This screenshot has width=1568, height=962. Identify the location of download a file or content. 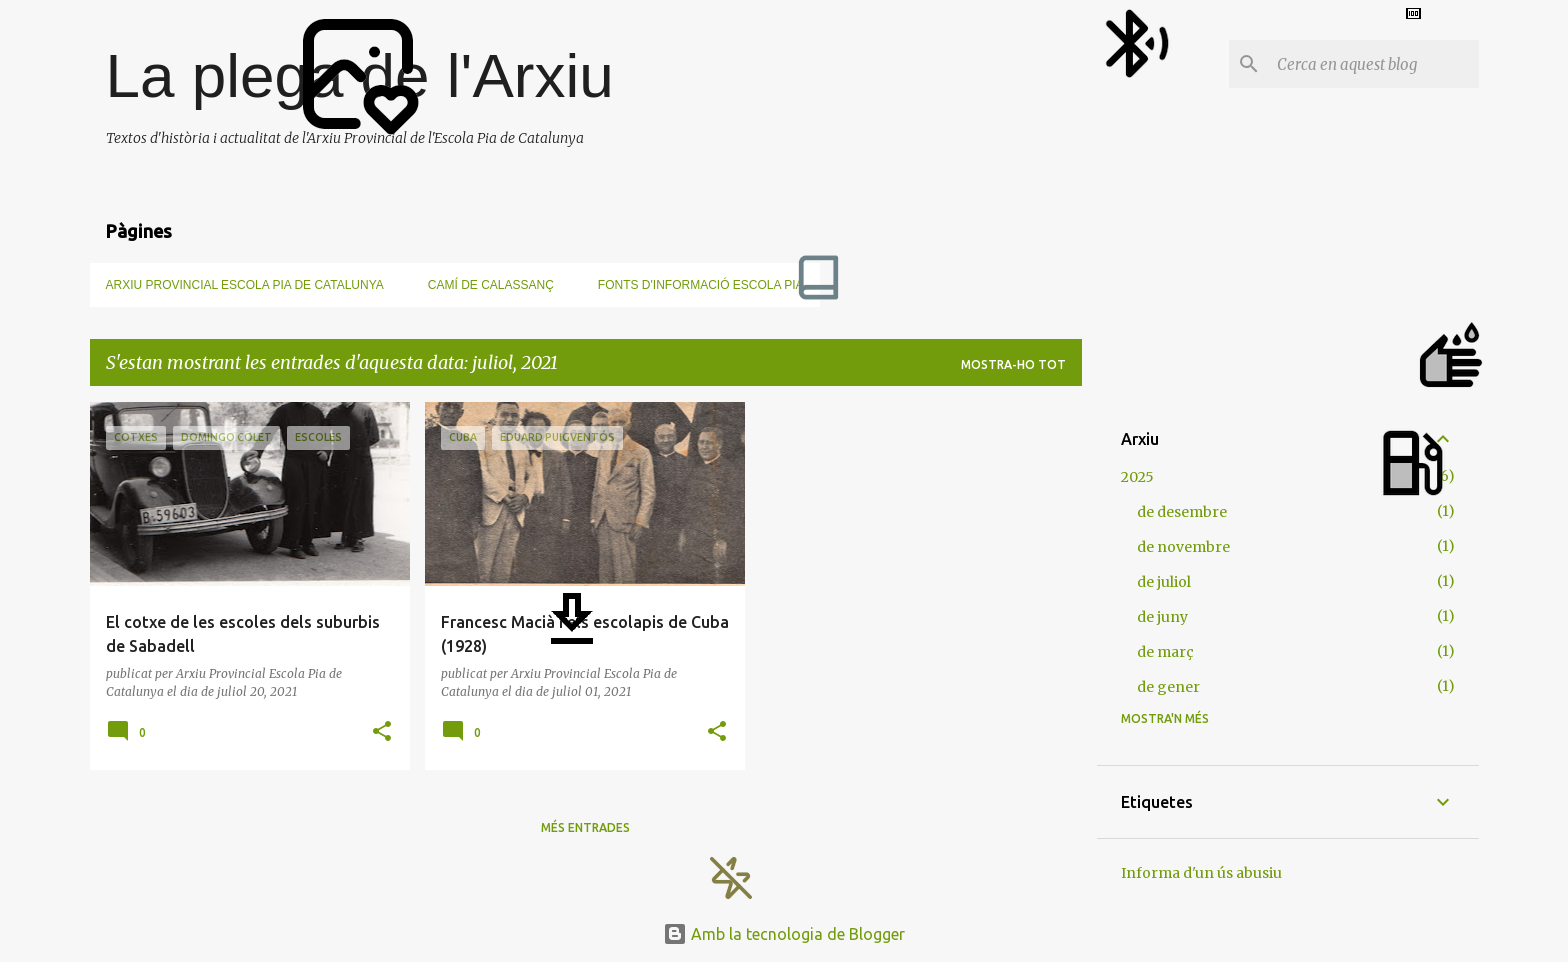
(572, 620).